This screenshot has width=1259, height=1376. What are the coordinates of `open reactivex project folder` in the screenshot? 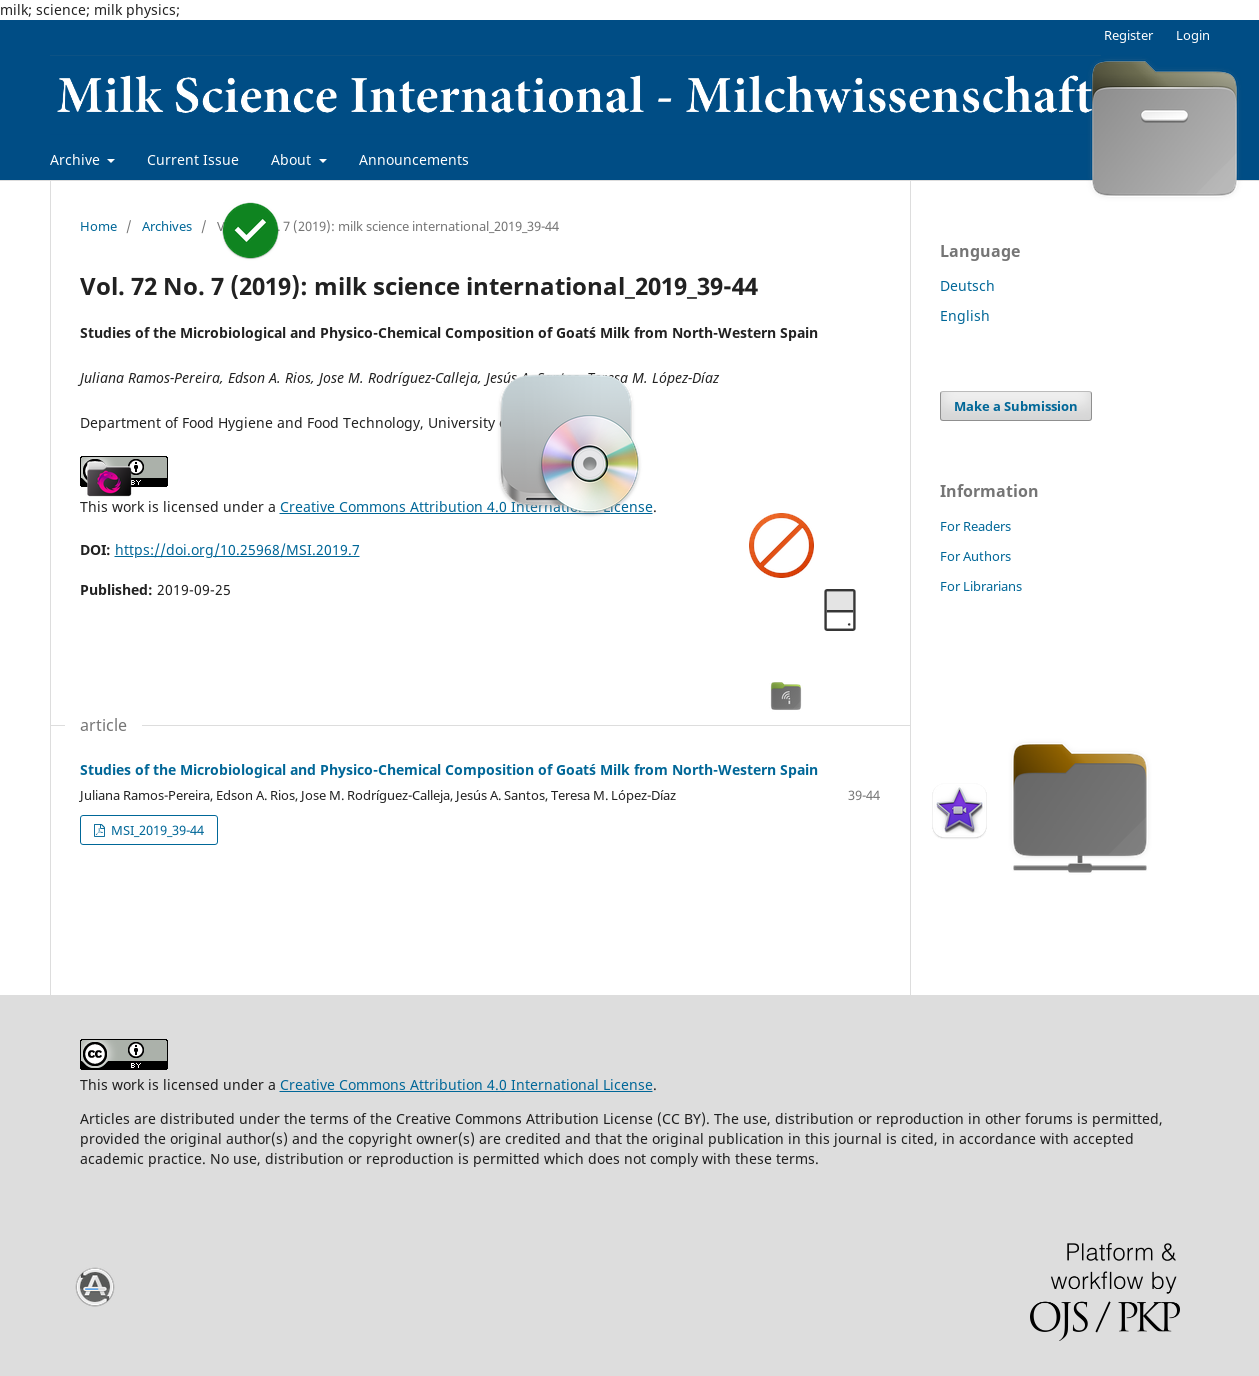 It's located at (109, 480).